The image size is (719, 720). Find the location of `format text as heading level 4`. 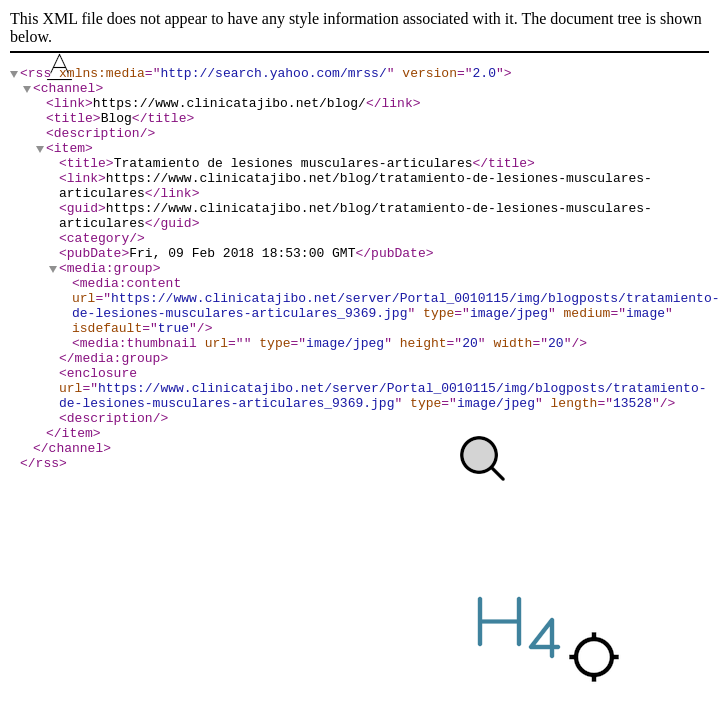

format text as heading level 4 is located at coordinates (513, 626).